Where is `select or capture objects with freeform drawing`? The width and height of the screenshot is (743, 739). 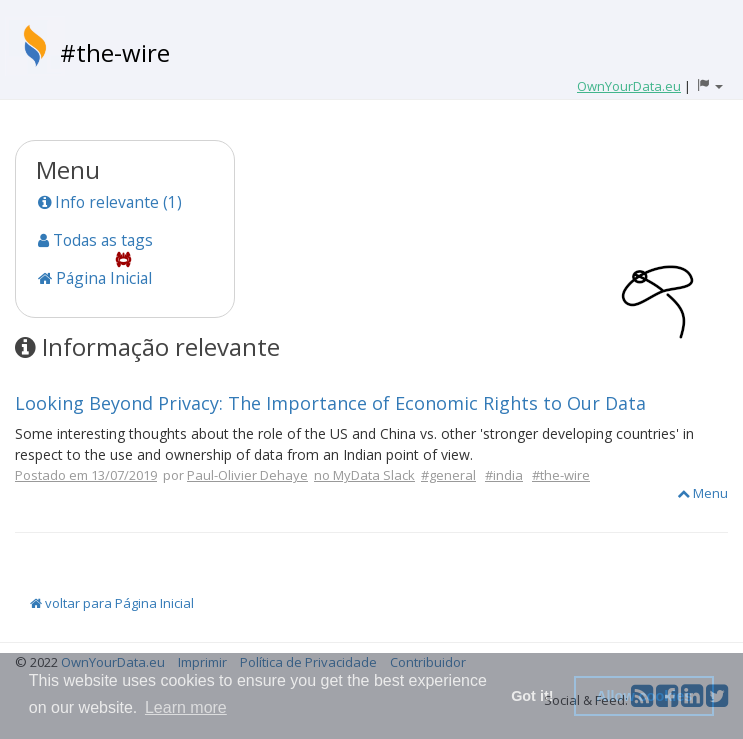 select or capture objects with freeform drawing is located at coordinates (658, 302).